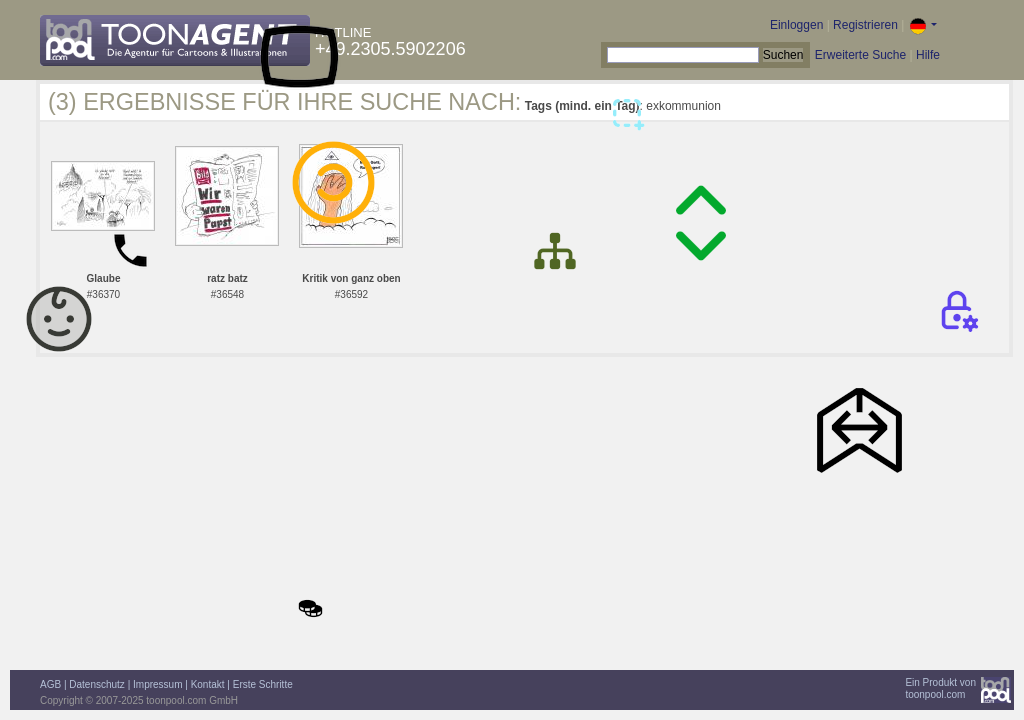 This screenshot has height=720, width=1024. What do you see at coordinates (333, 182) in the screenshot?
I see `indicates copyleft licensing status` at bounding box center [333, 182].